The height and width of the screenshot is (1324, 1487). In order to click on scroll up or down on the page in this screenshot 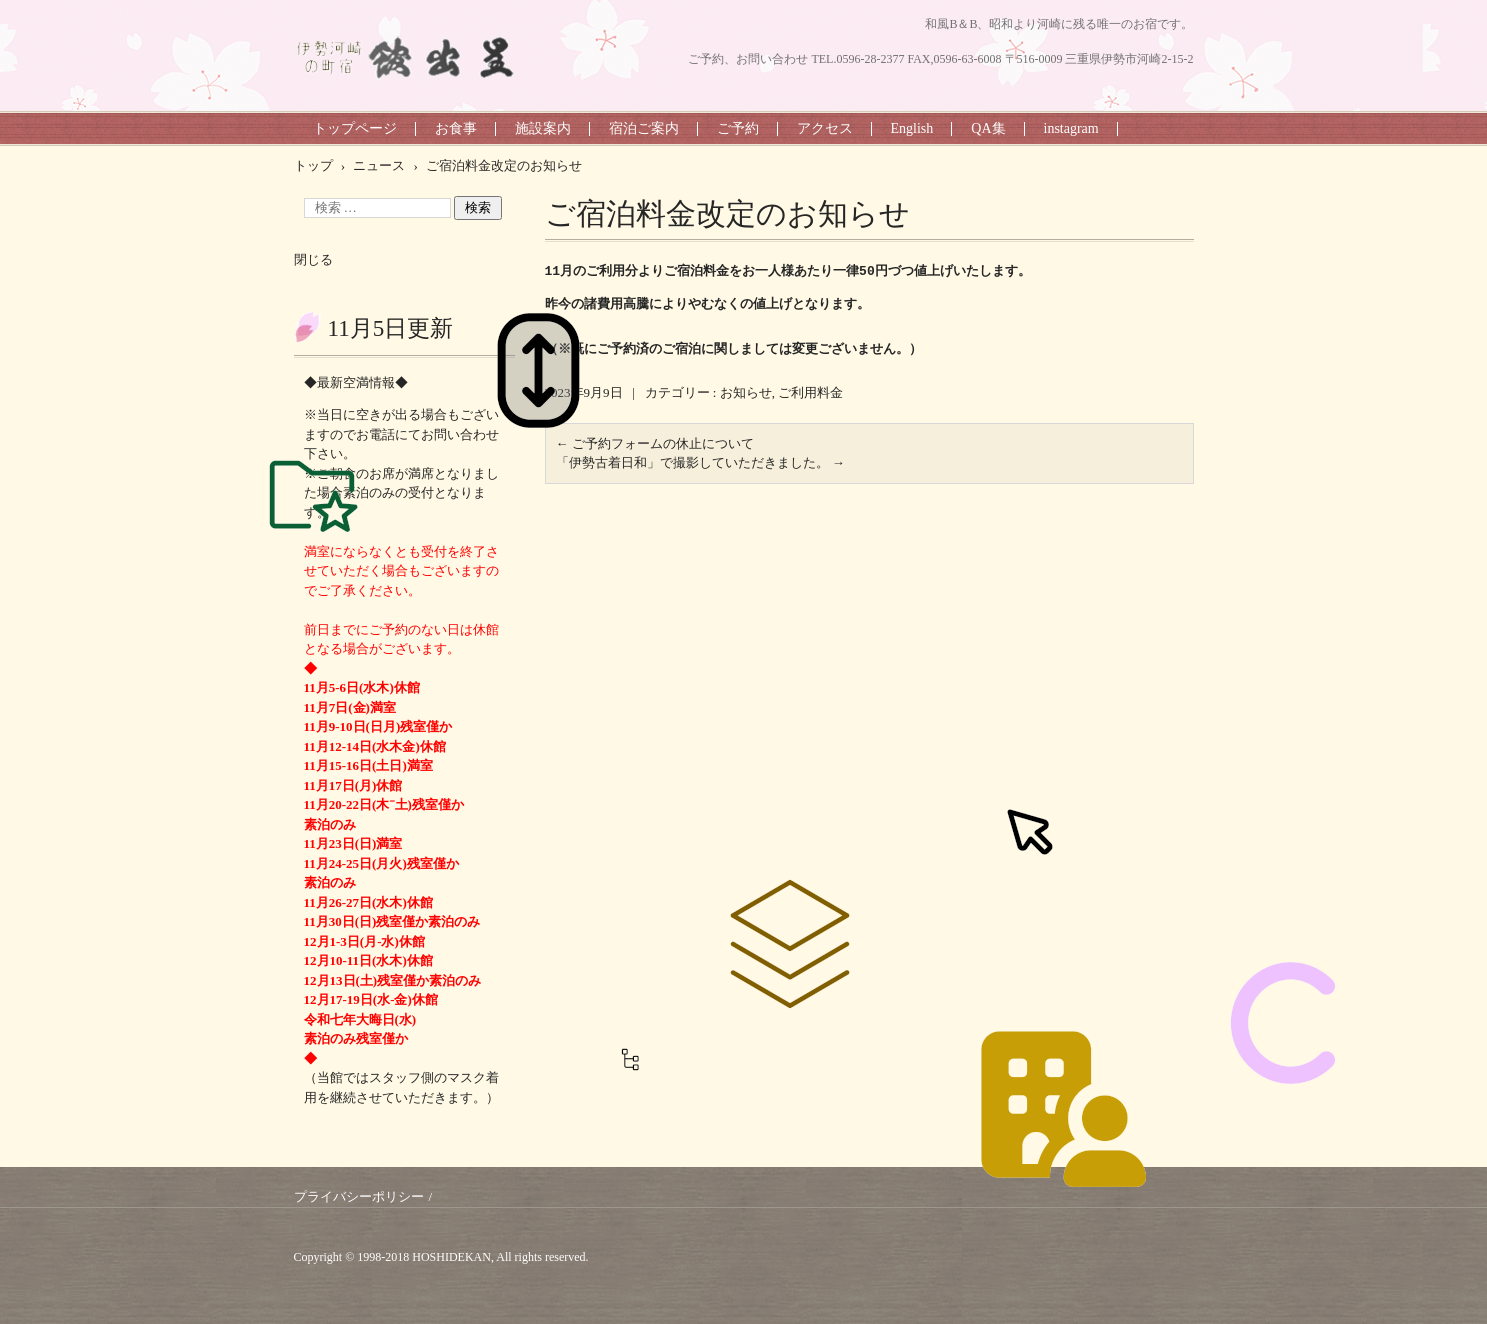, I will do `click(538, 370)`.